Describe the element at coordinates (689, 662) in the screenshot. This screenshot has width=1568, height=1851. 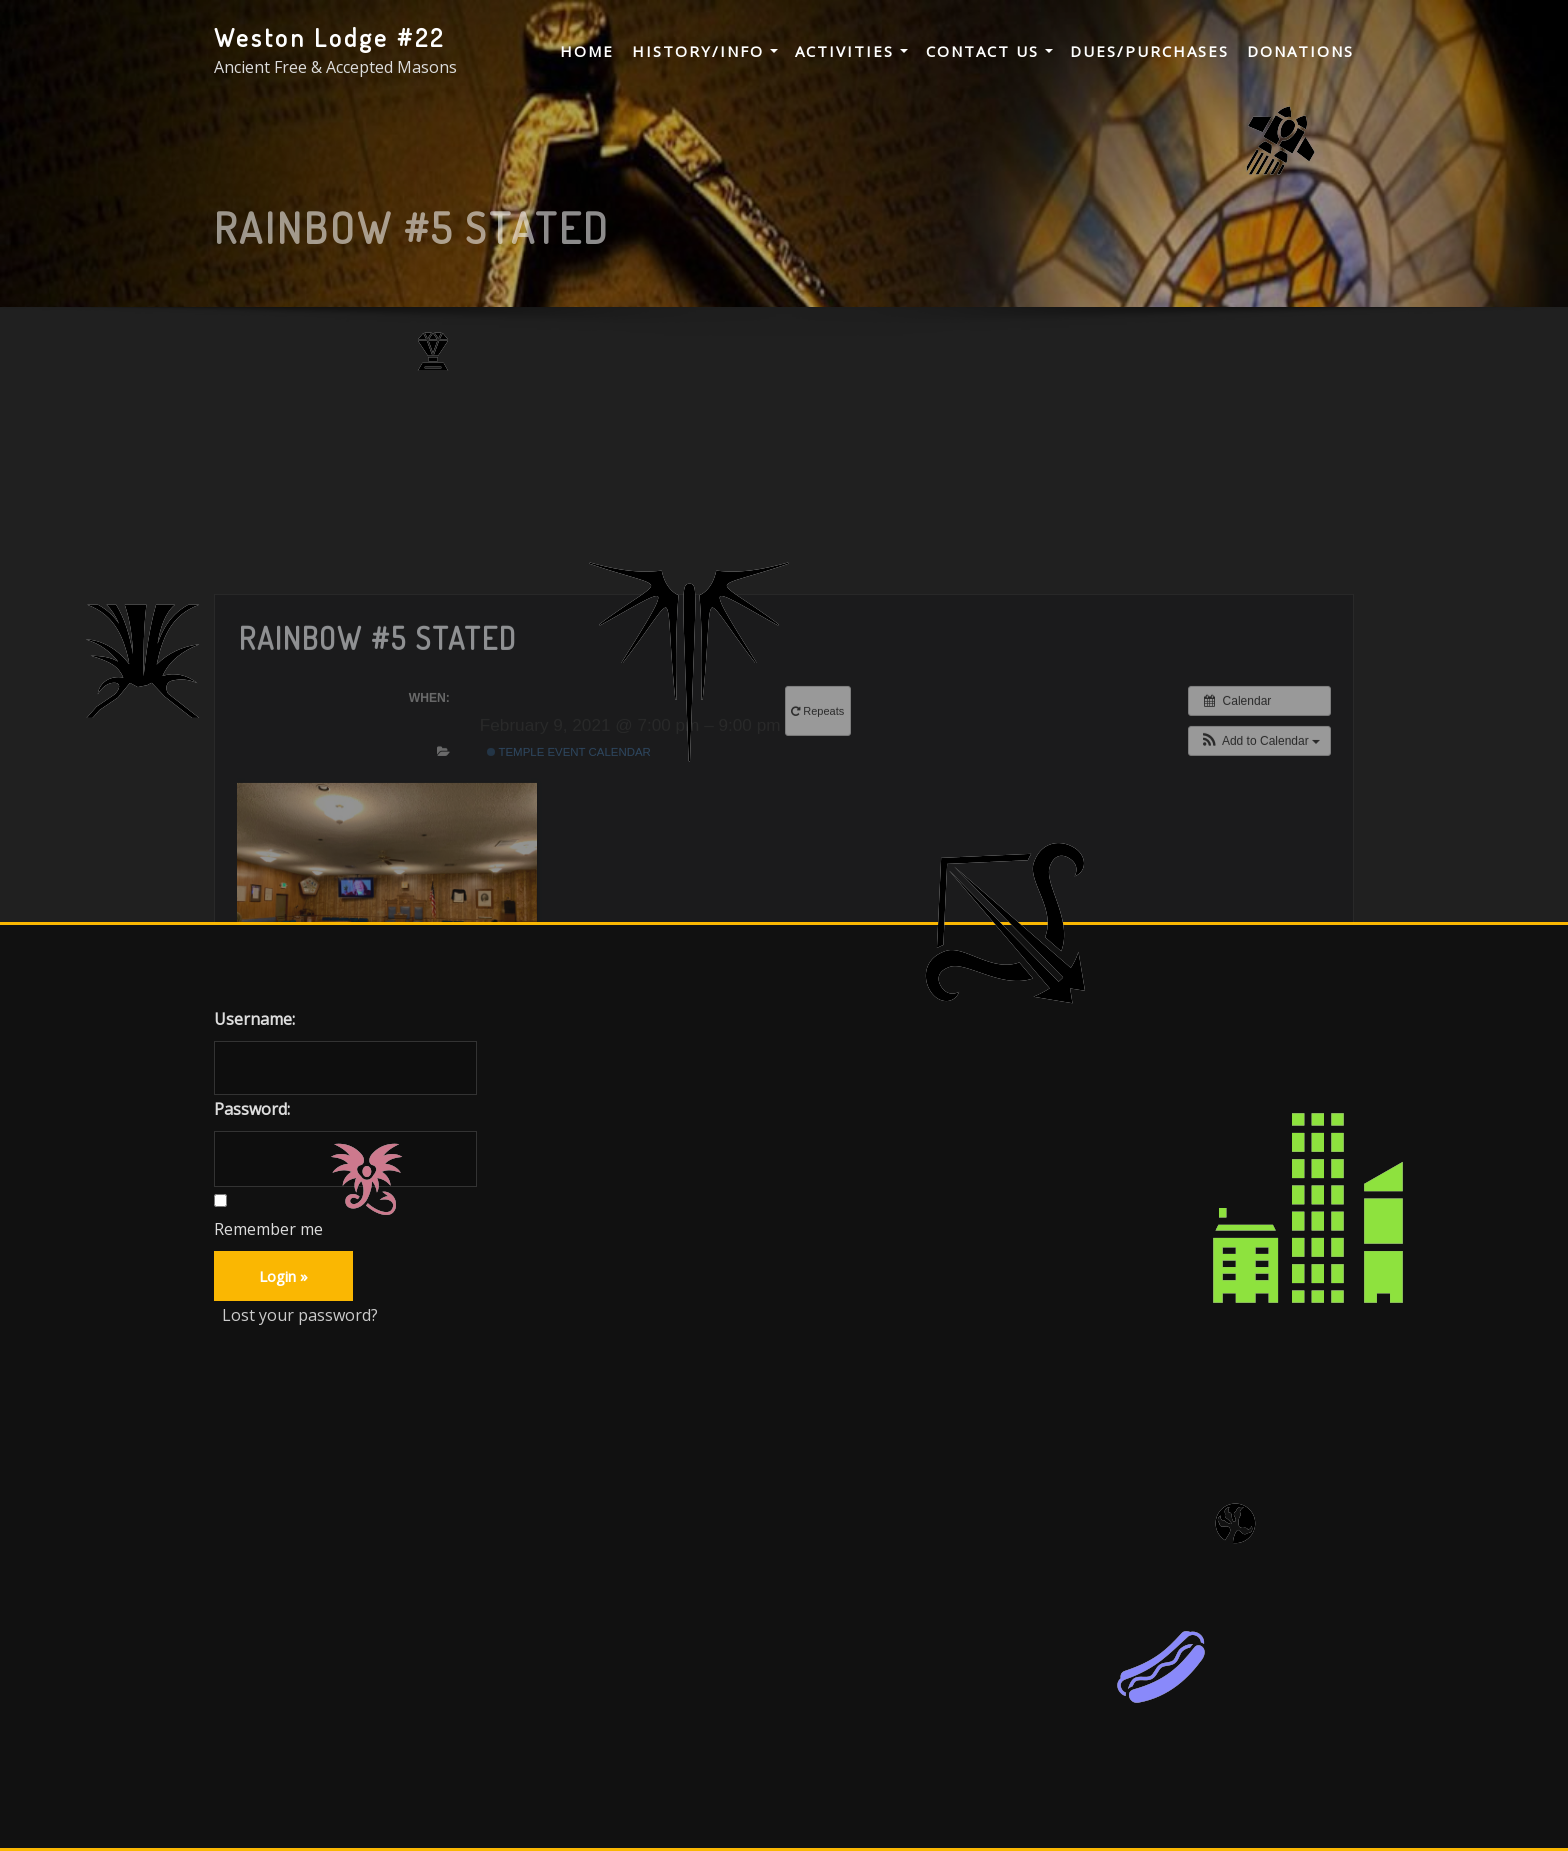
I see `select evil or dark faction in character creation` at that location.